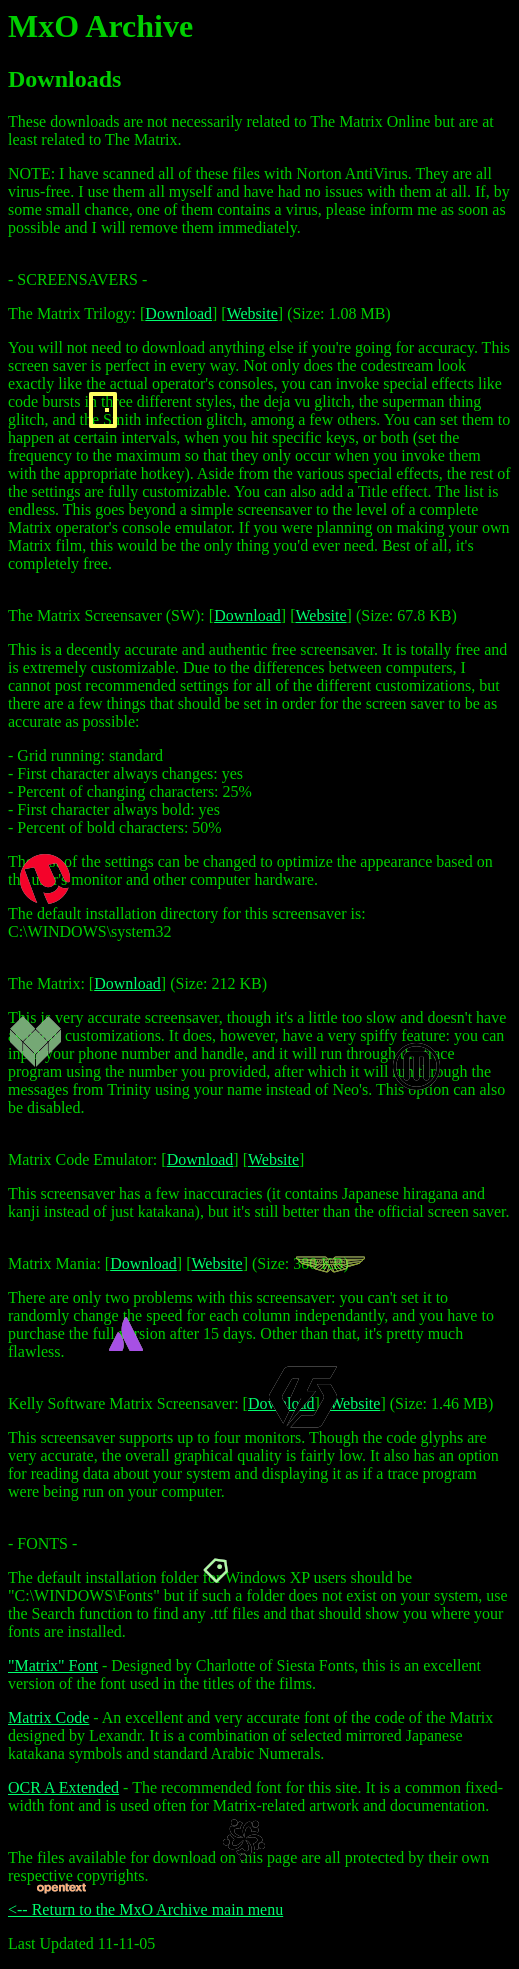 This screenshot has height=1969, width=519. I want to click on exit or log out of the application, so click(103, 410).